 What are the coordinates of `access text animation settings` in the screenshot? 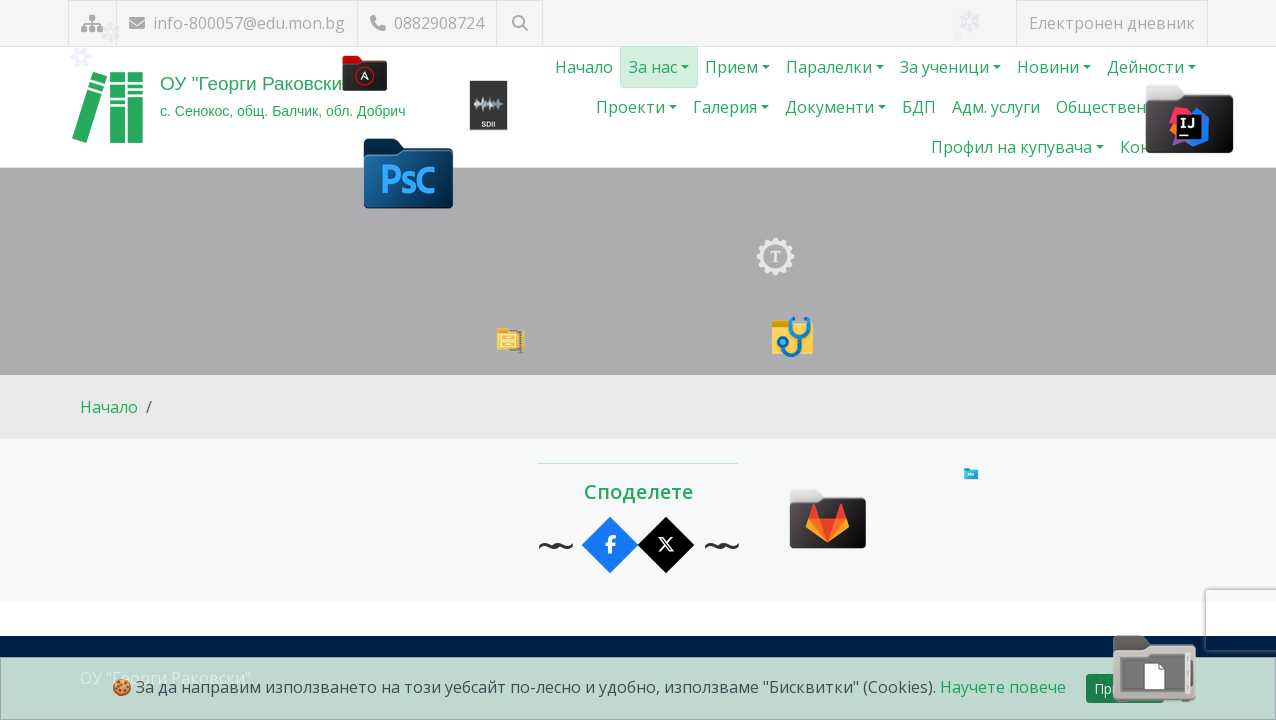 It's located at (775, 256).